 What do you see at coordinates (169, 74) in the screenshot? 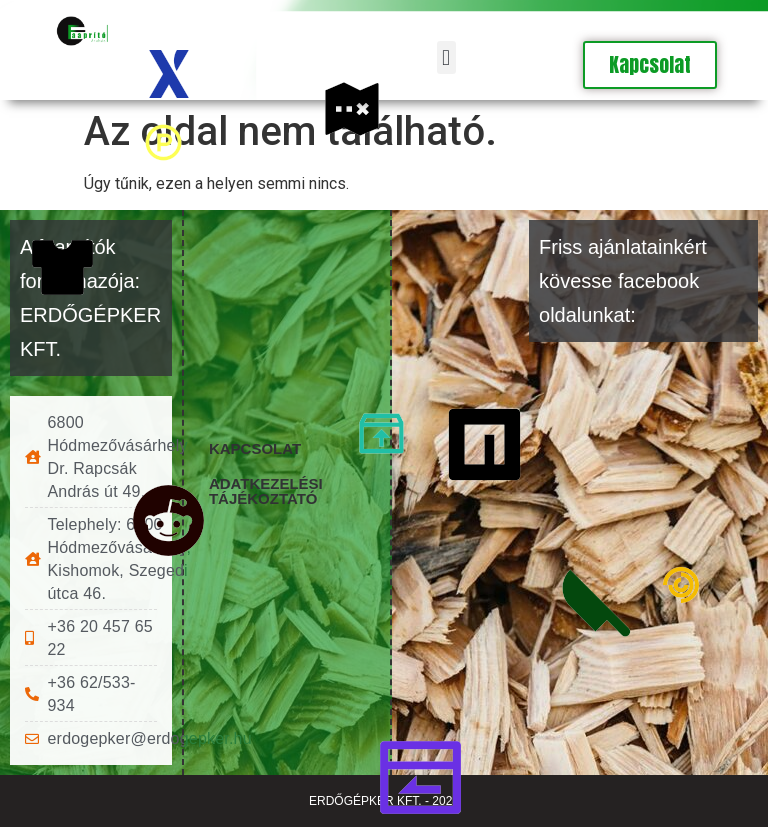
I see `xstate library logo` at bounding box center [169, 74].